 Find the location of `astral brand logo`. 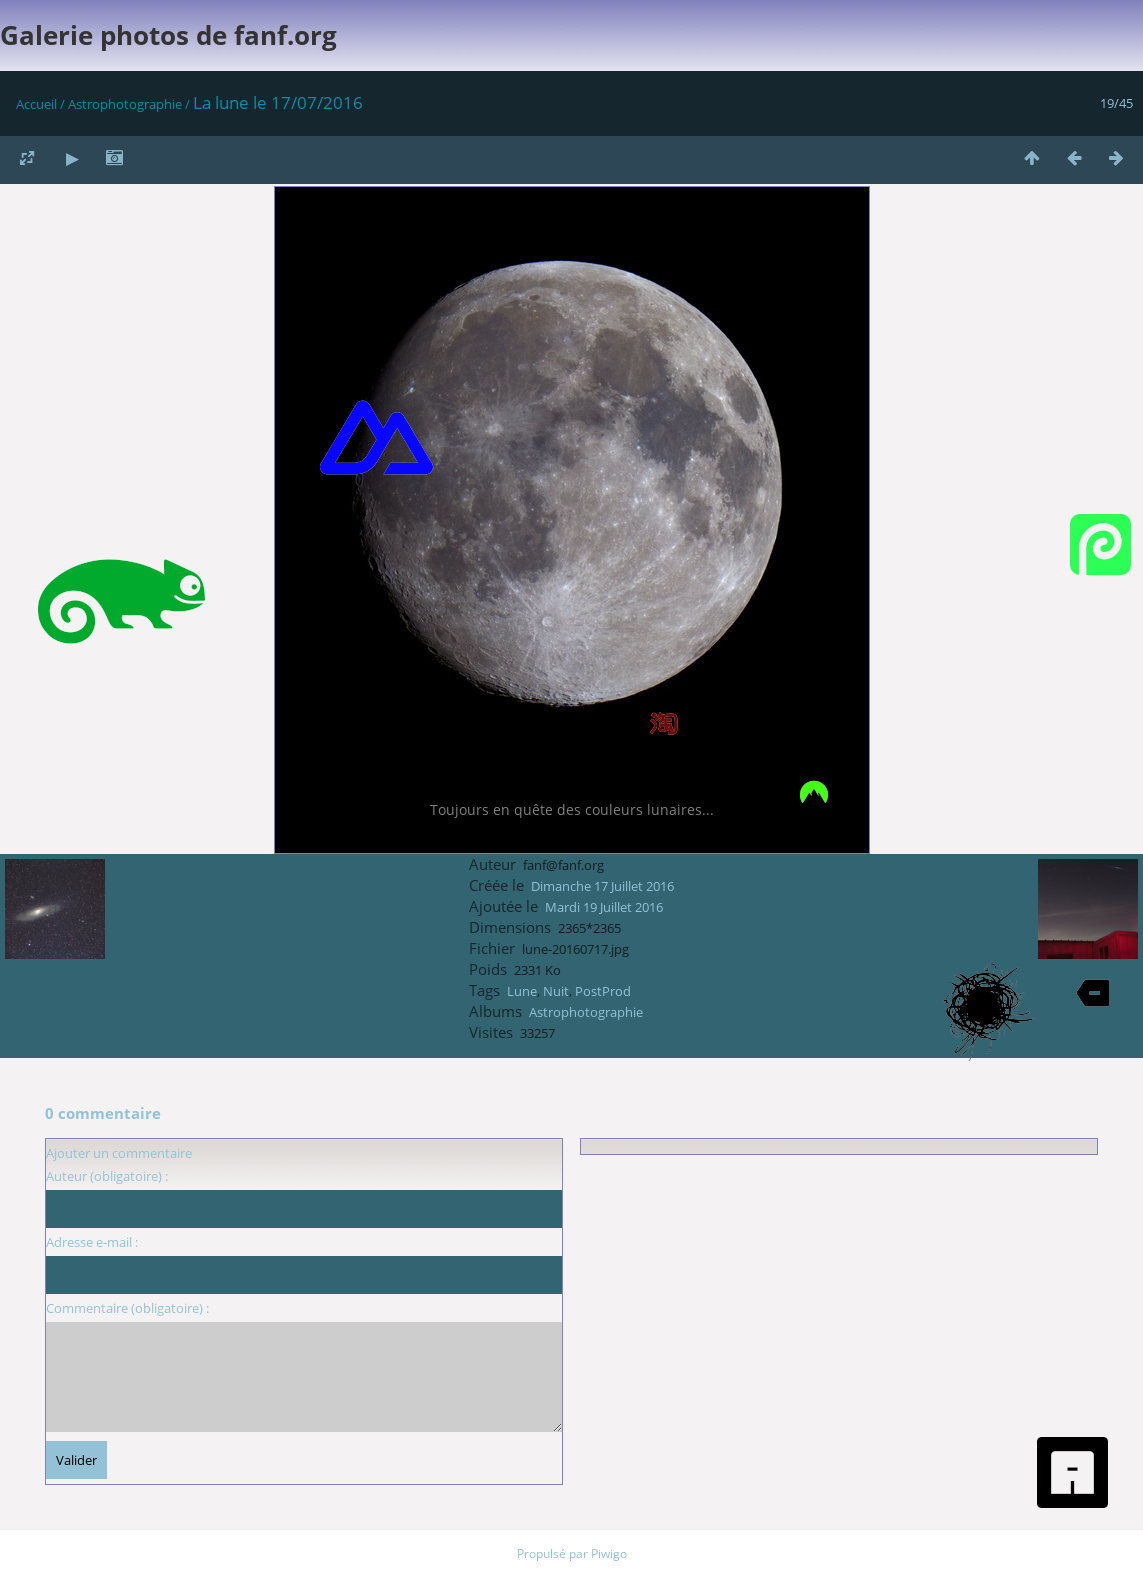

astral brand logo is located at coordinates (1072, 1472).